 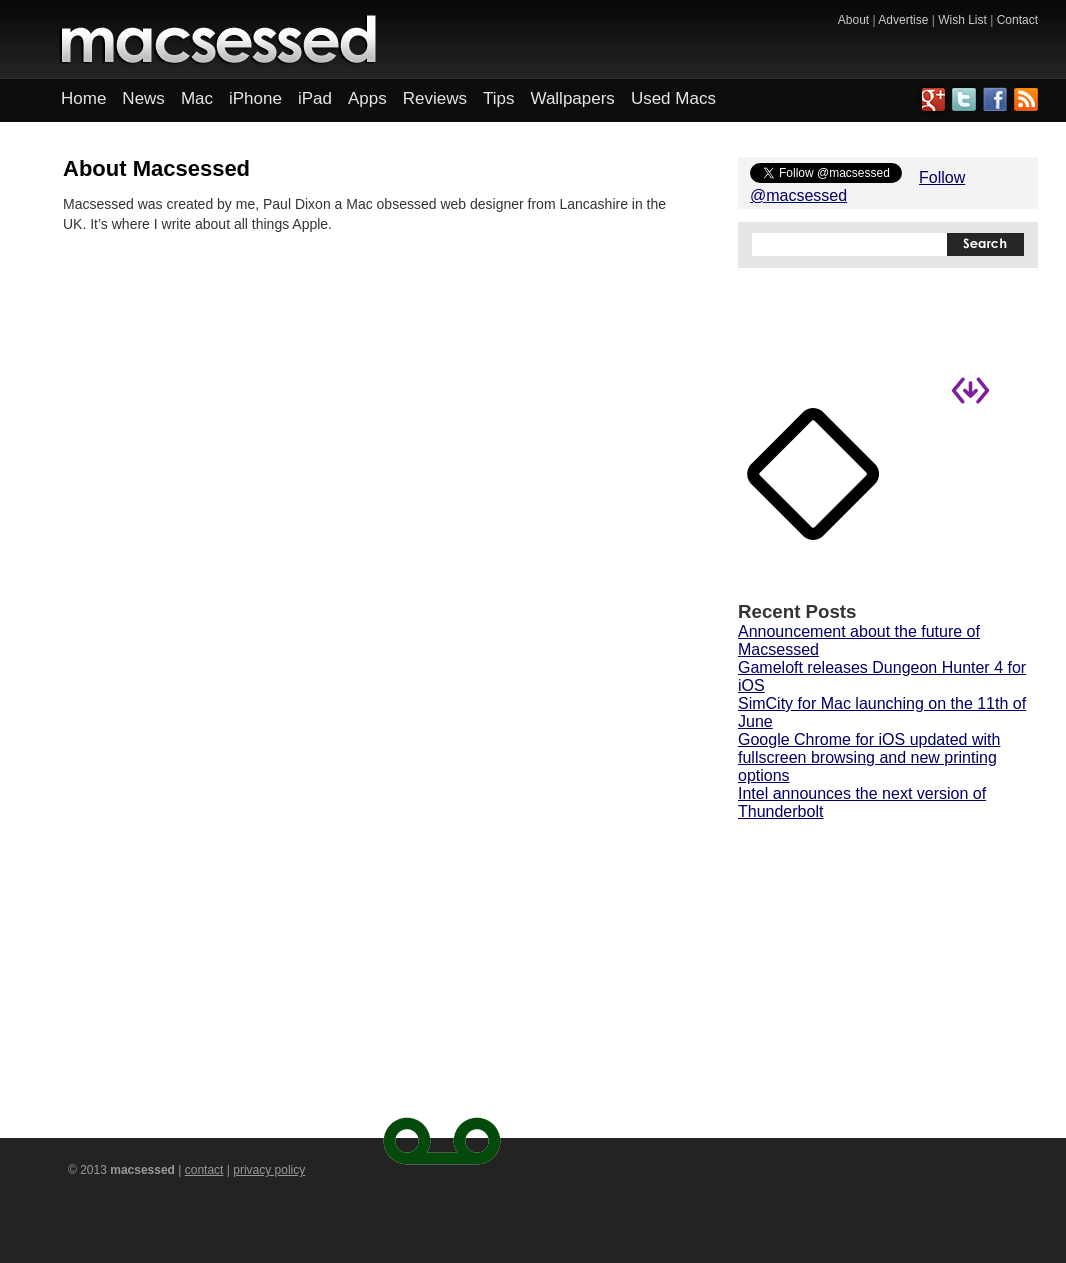 I want to click on download source code or code files, so click(x=970, y=390).